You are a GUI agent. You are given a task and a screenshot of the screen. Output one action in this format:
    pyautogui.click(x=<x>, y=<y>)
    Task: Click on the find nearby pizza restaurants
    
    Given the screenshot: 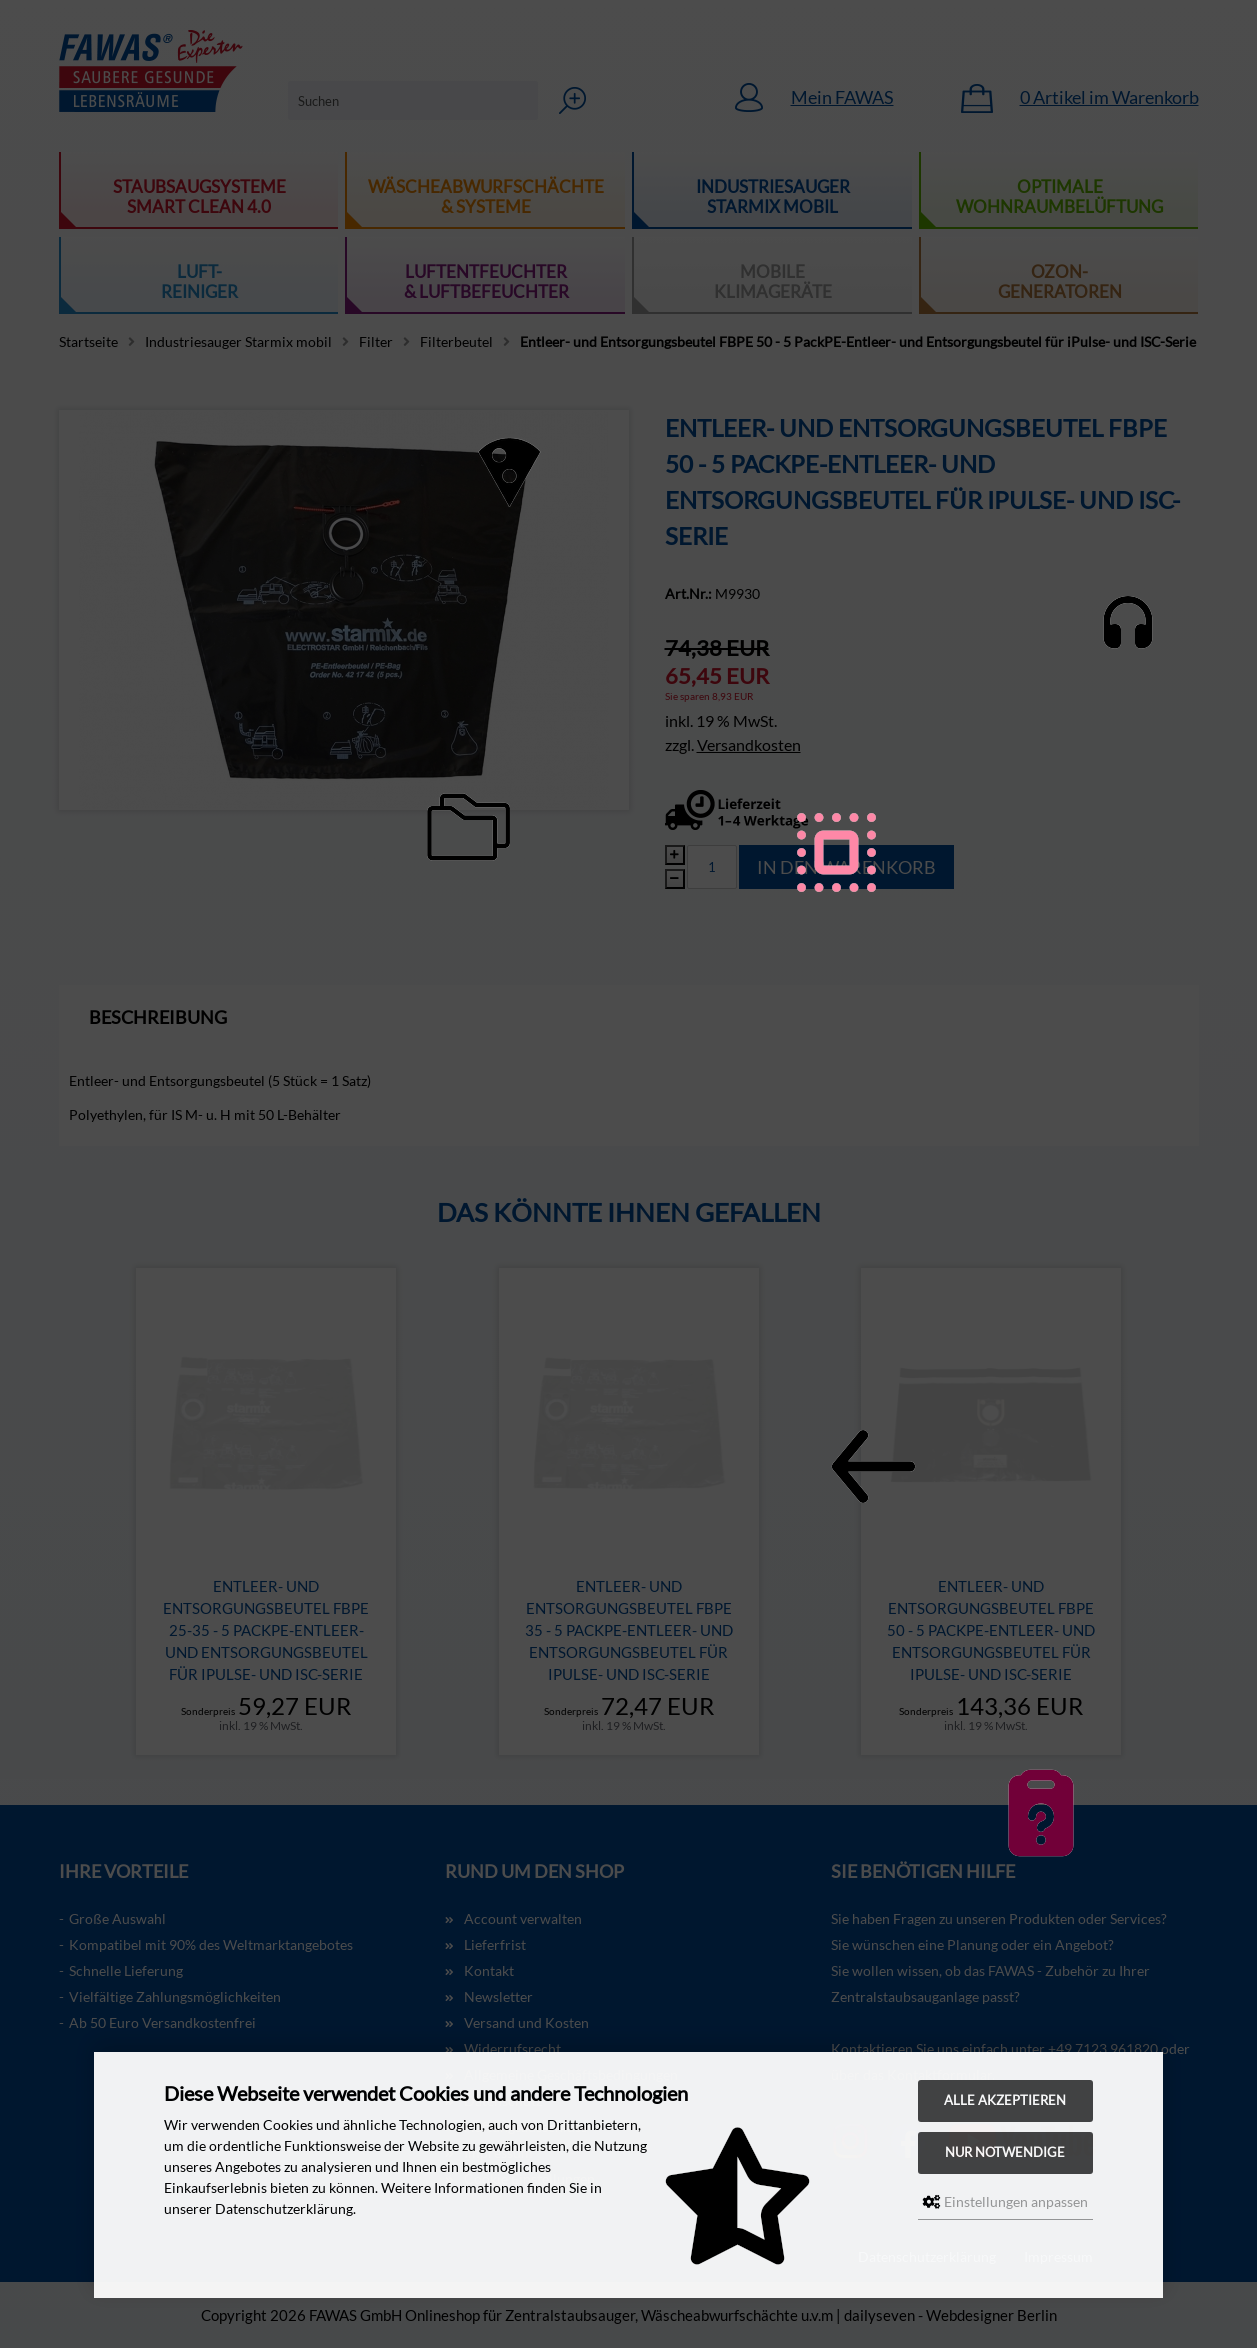 What is the action you would take?
    pyautogui.click(x=509, y=472)
    